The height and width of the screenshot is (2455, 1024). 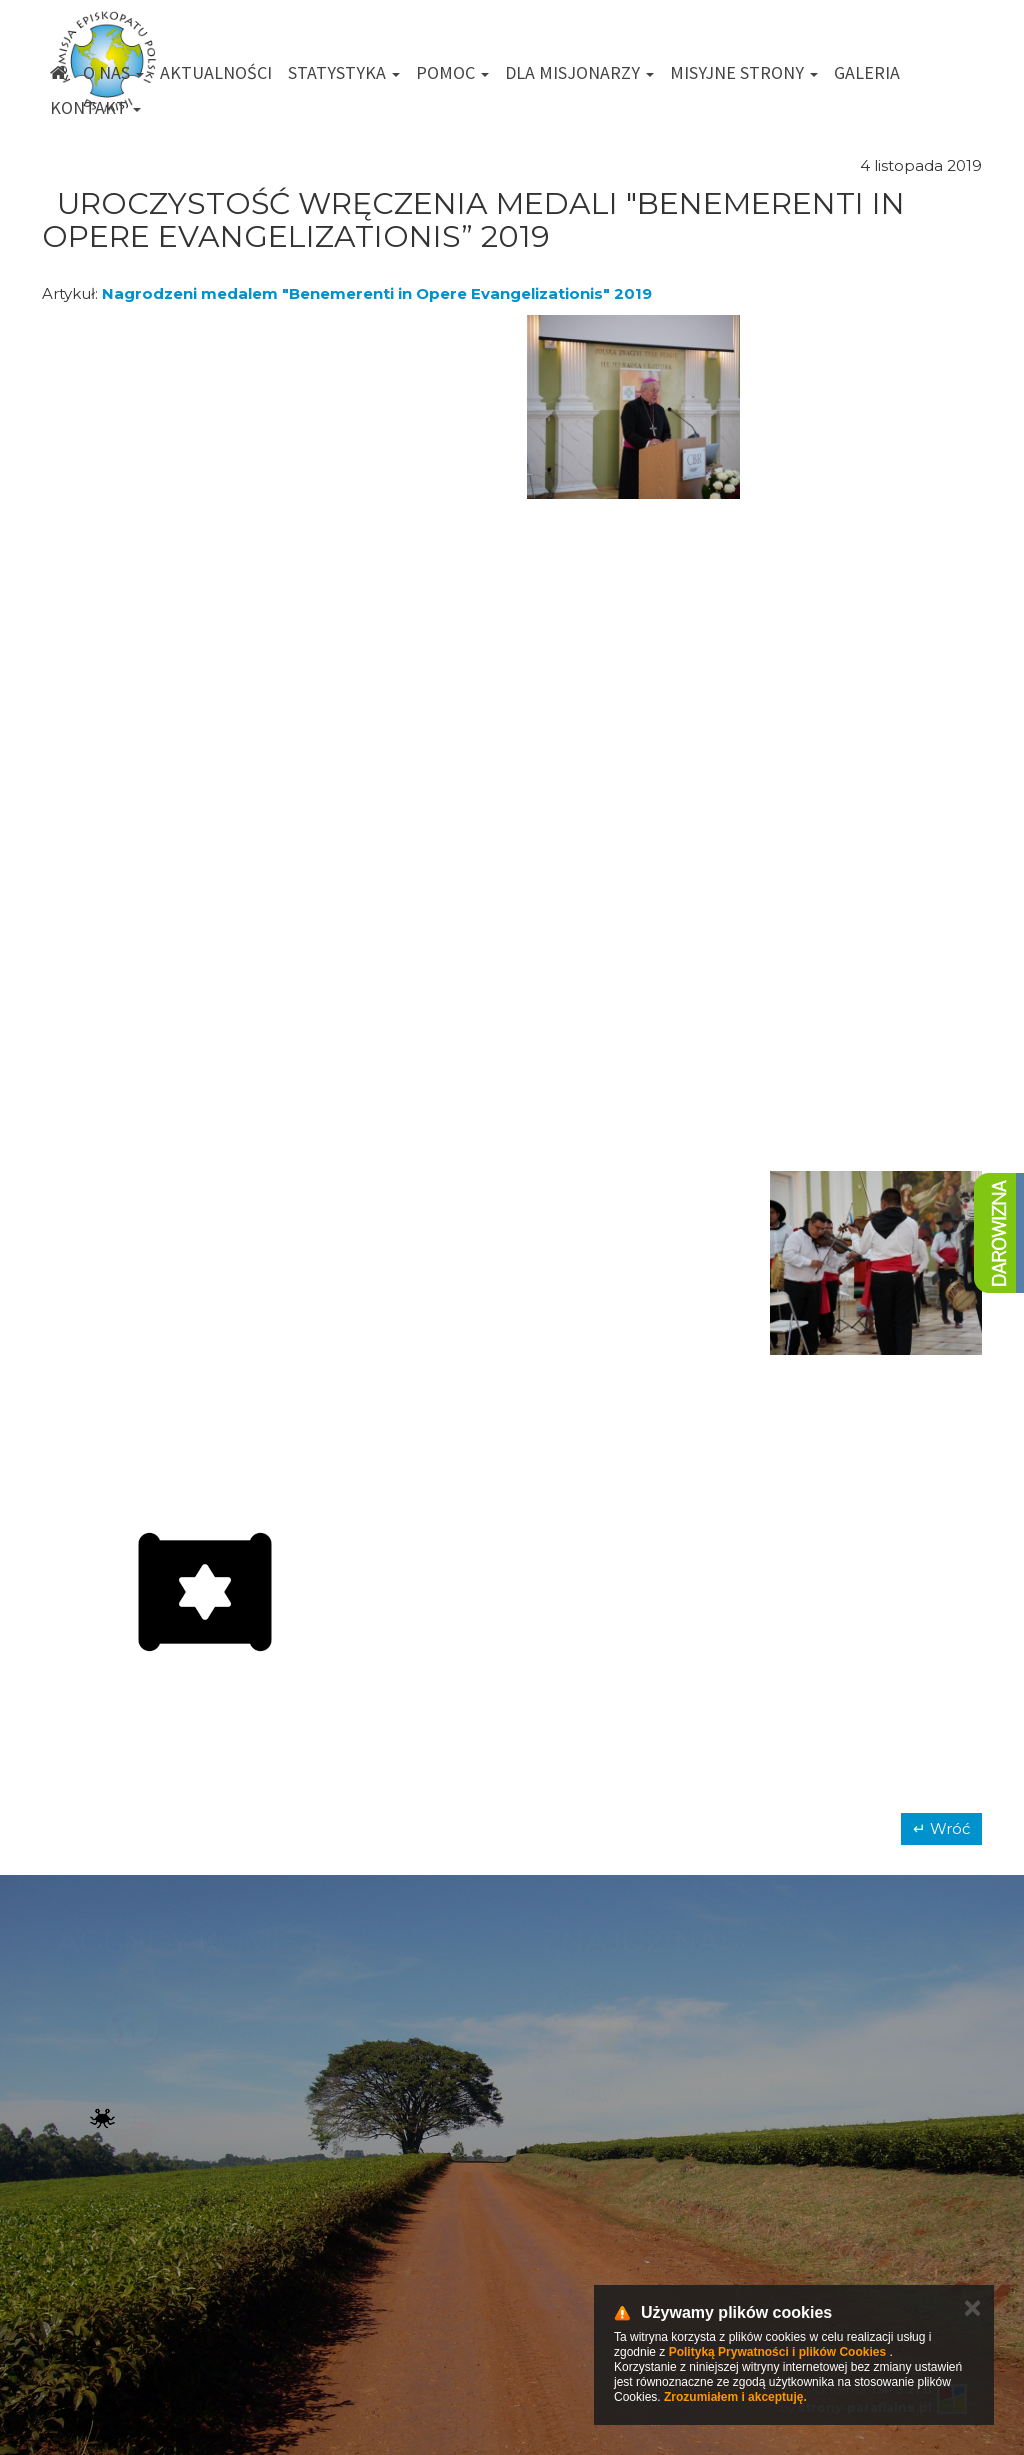 What do you see at coordinates (205, 1592) in the screenshot?
I see `access jewish religious texts or torah content` at bounding box center [205, 1592].